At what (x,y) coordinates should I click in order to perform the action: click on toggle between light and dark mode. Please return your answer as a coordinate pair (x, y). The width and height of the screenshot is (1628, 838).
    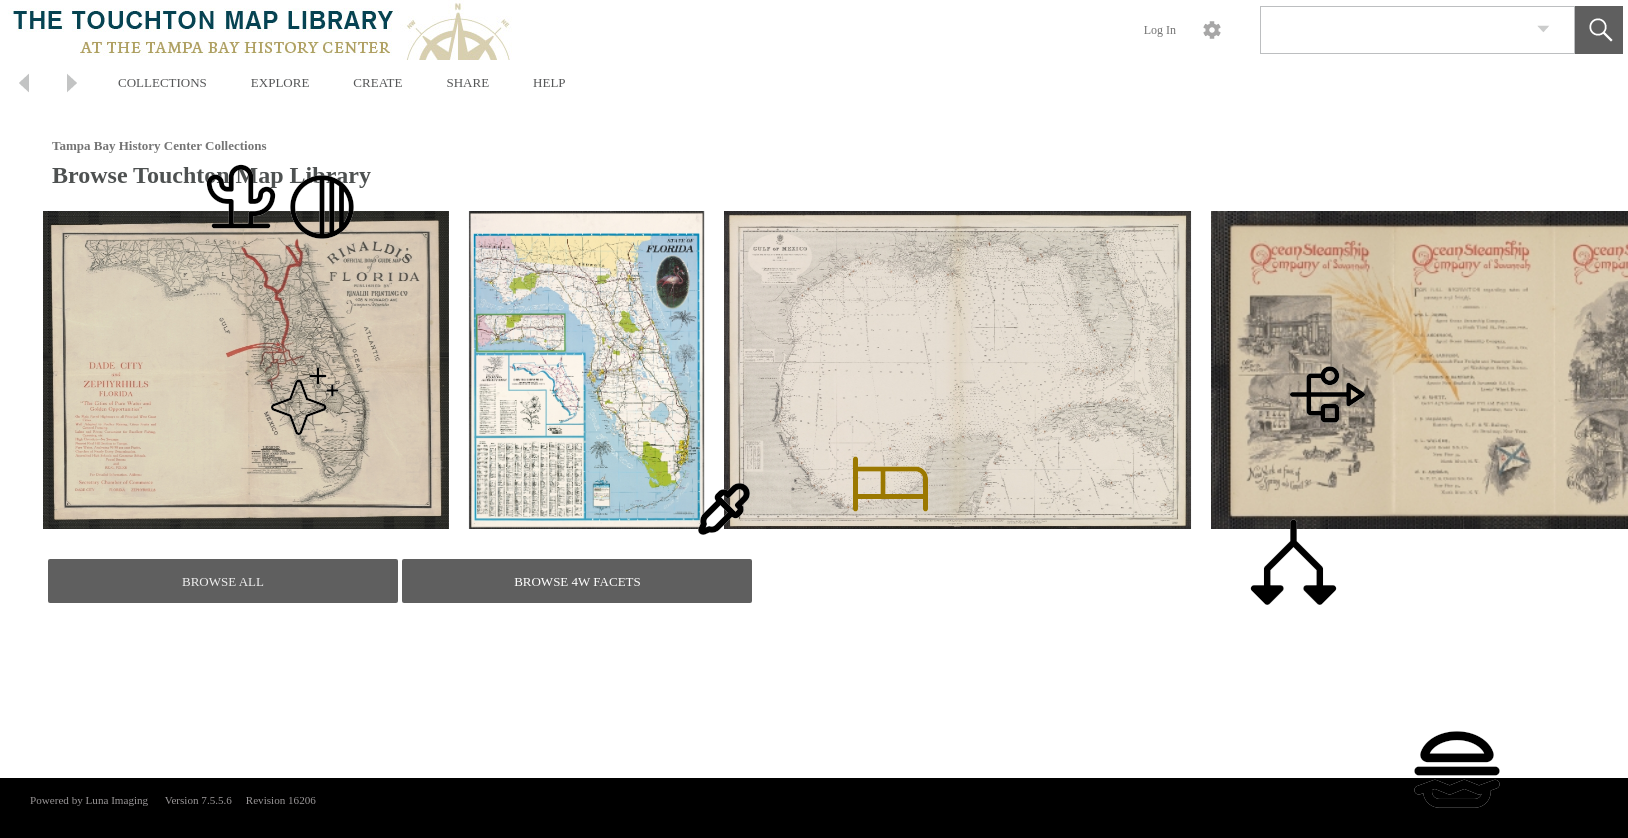
    Looking at the image, I should click on (322, 207).